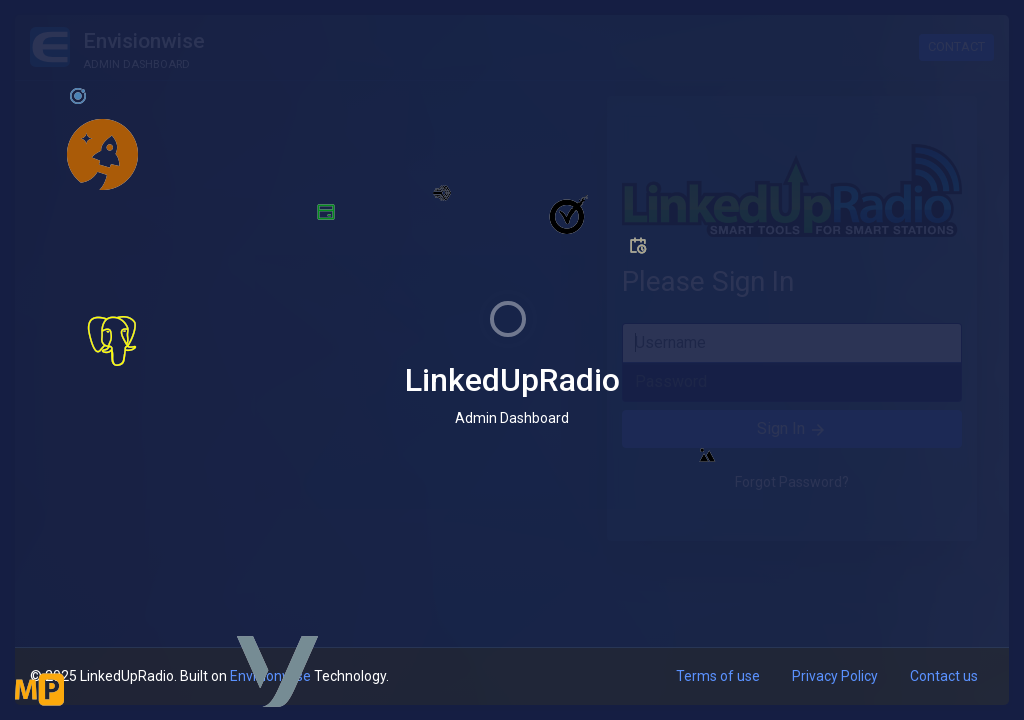 The height and width of the screenshot is (720, 1024). I want to click on symantec security software logo, so click(568, 214).